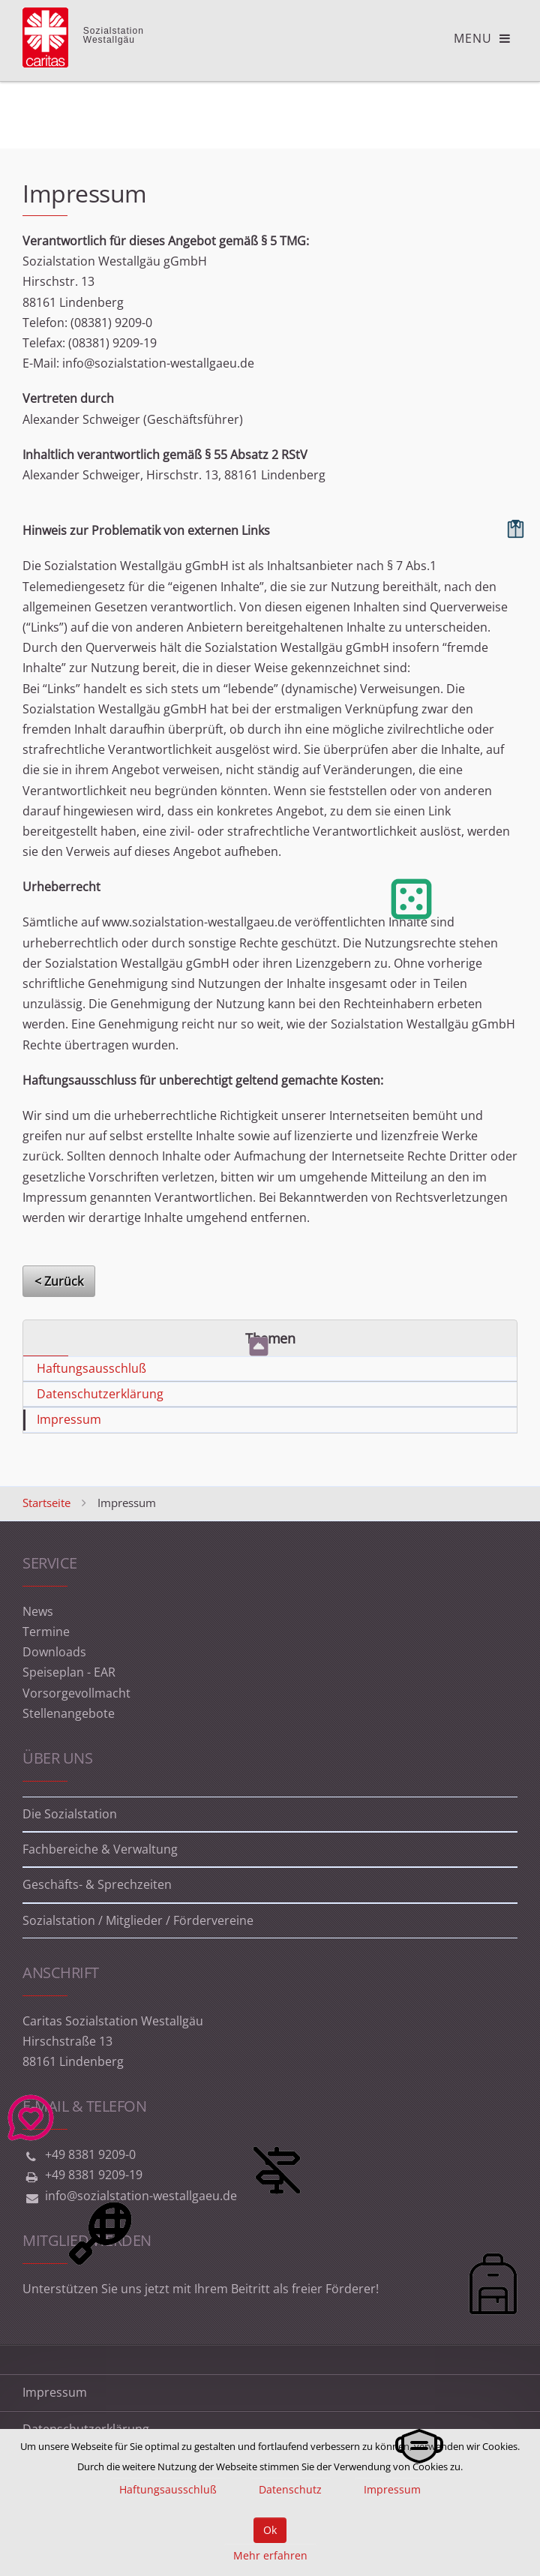 The image size is (540, 2576). I want to click on access tennis or racquet sports features, so click(100, 2234).